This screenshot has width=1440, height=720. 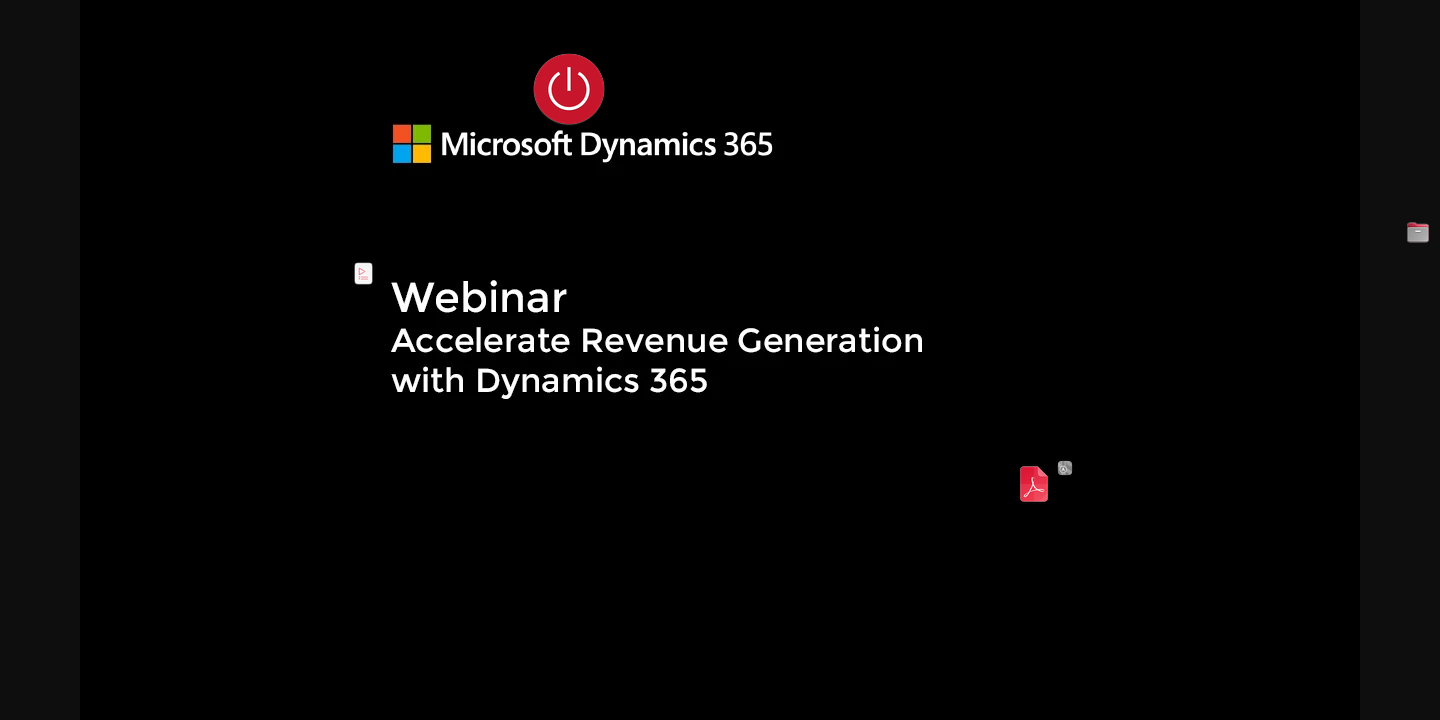 I want to click on shut down the system, so click(x=569, y=89).